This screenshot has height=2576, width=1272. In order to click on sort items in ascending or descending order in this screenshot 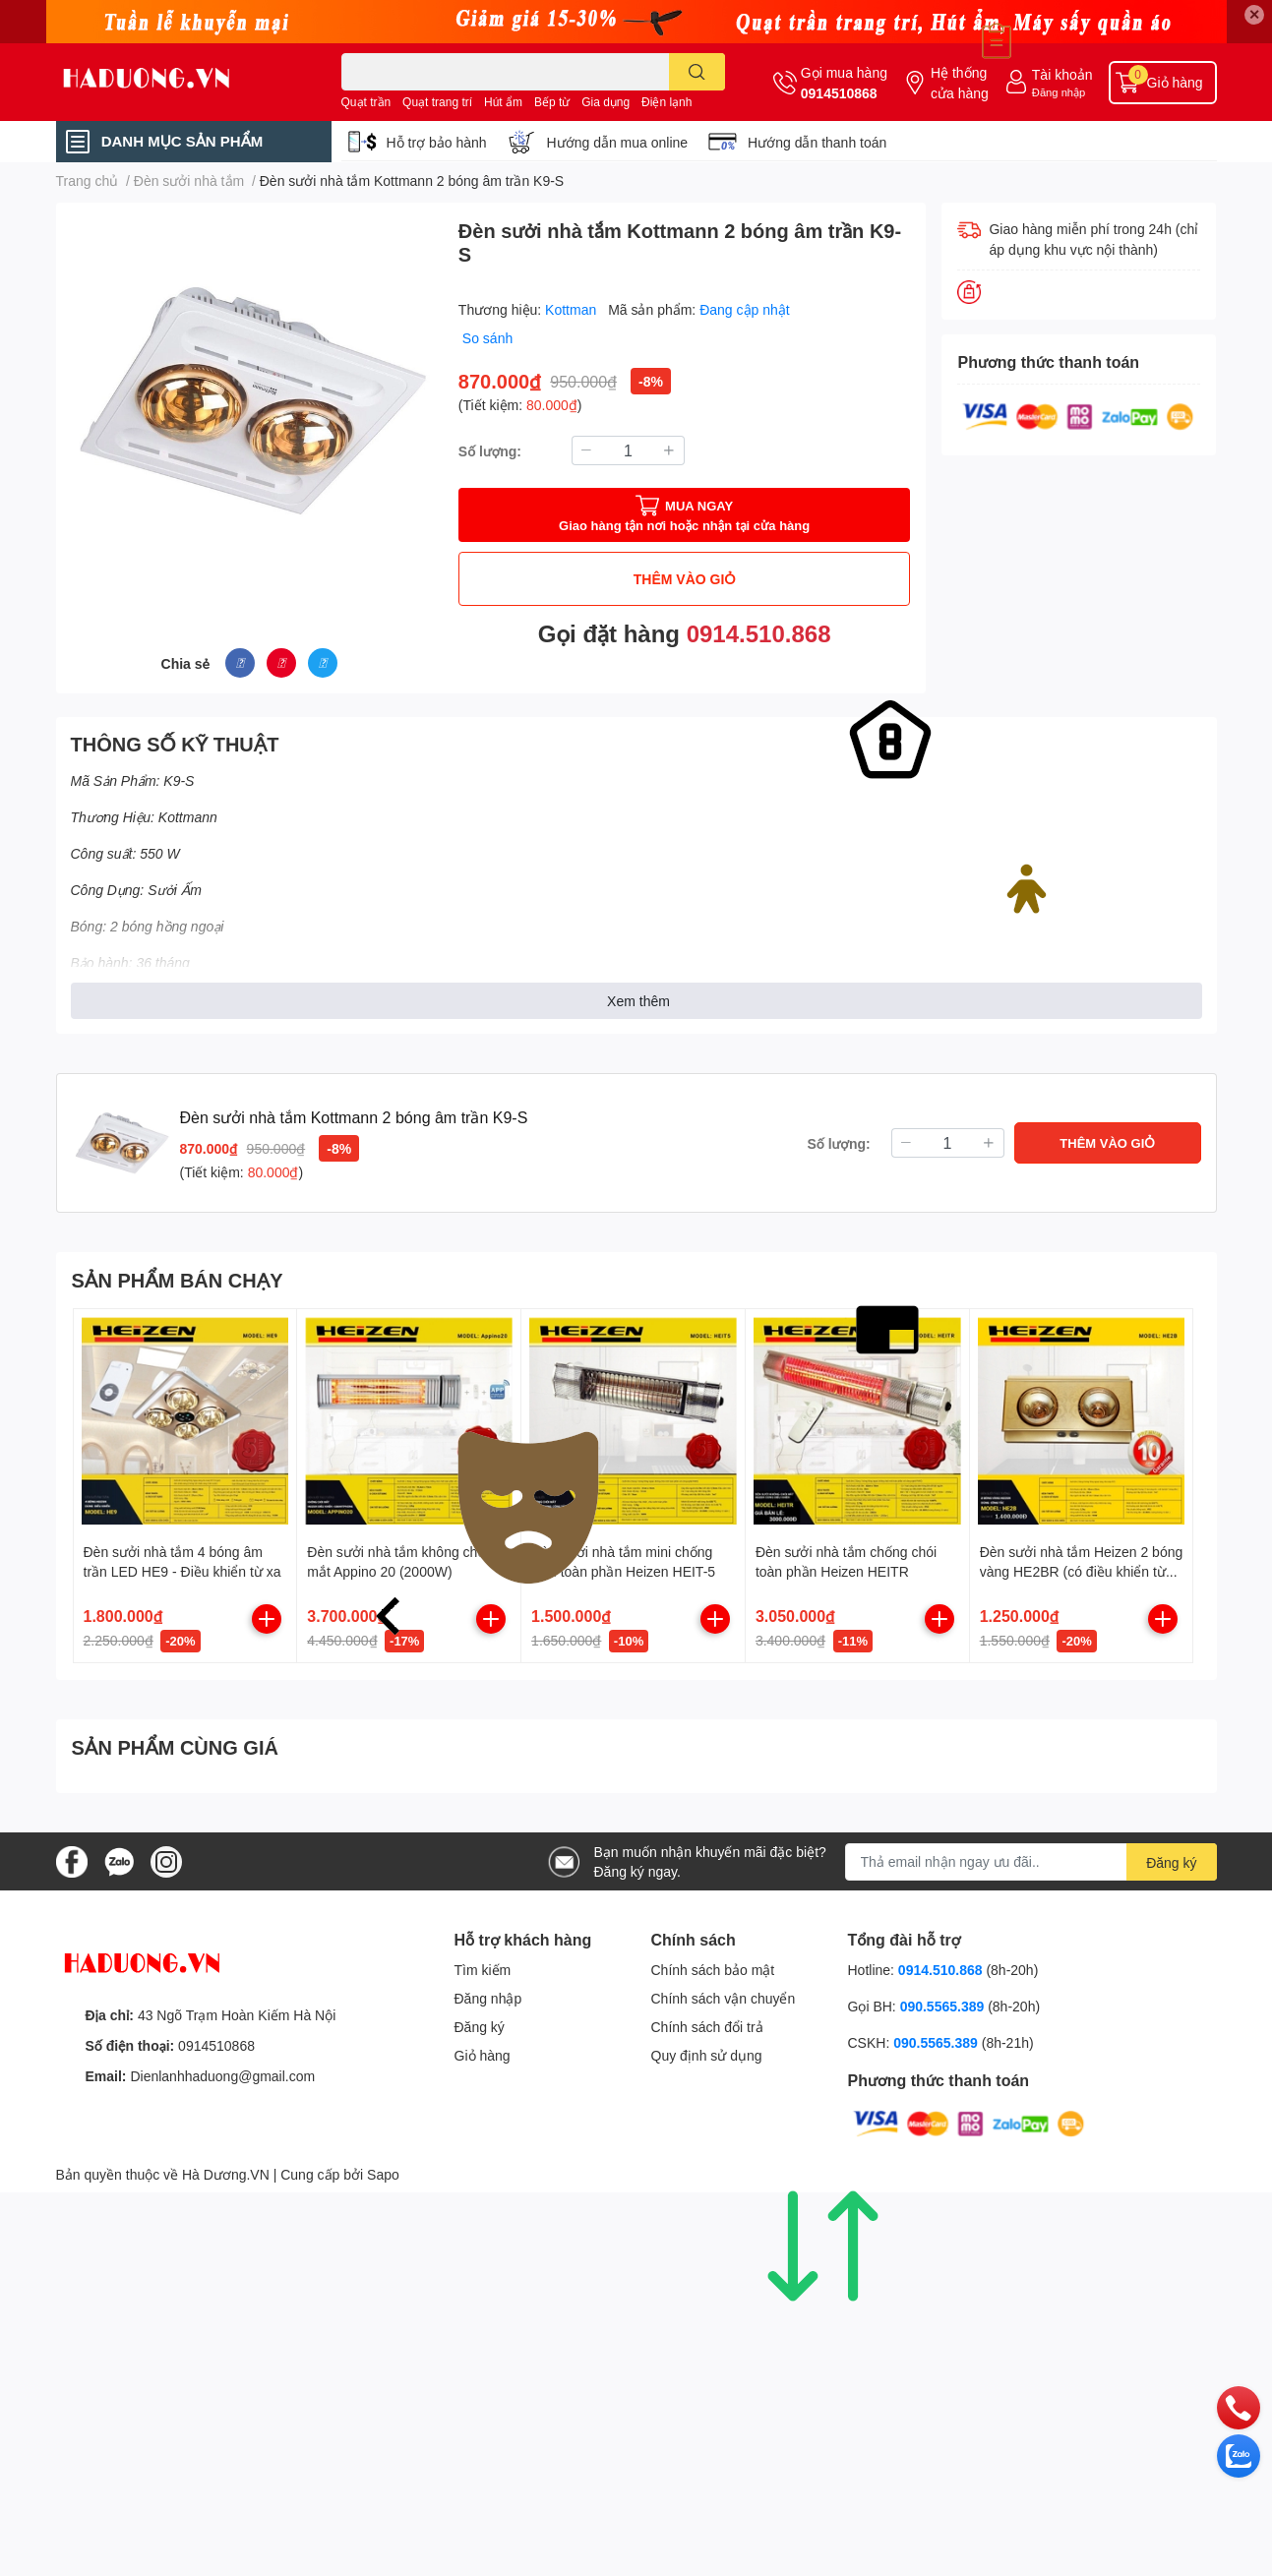, I will do `click(822, 2246)`.